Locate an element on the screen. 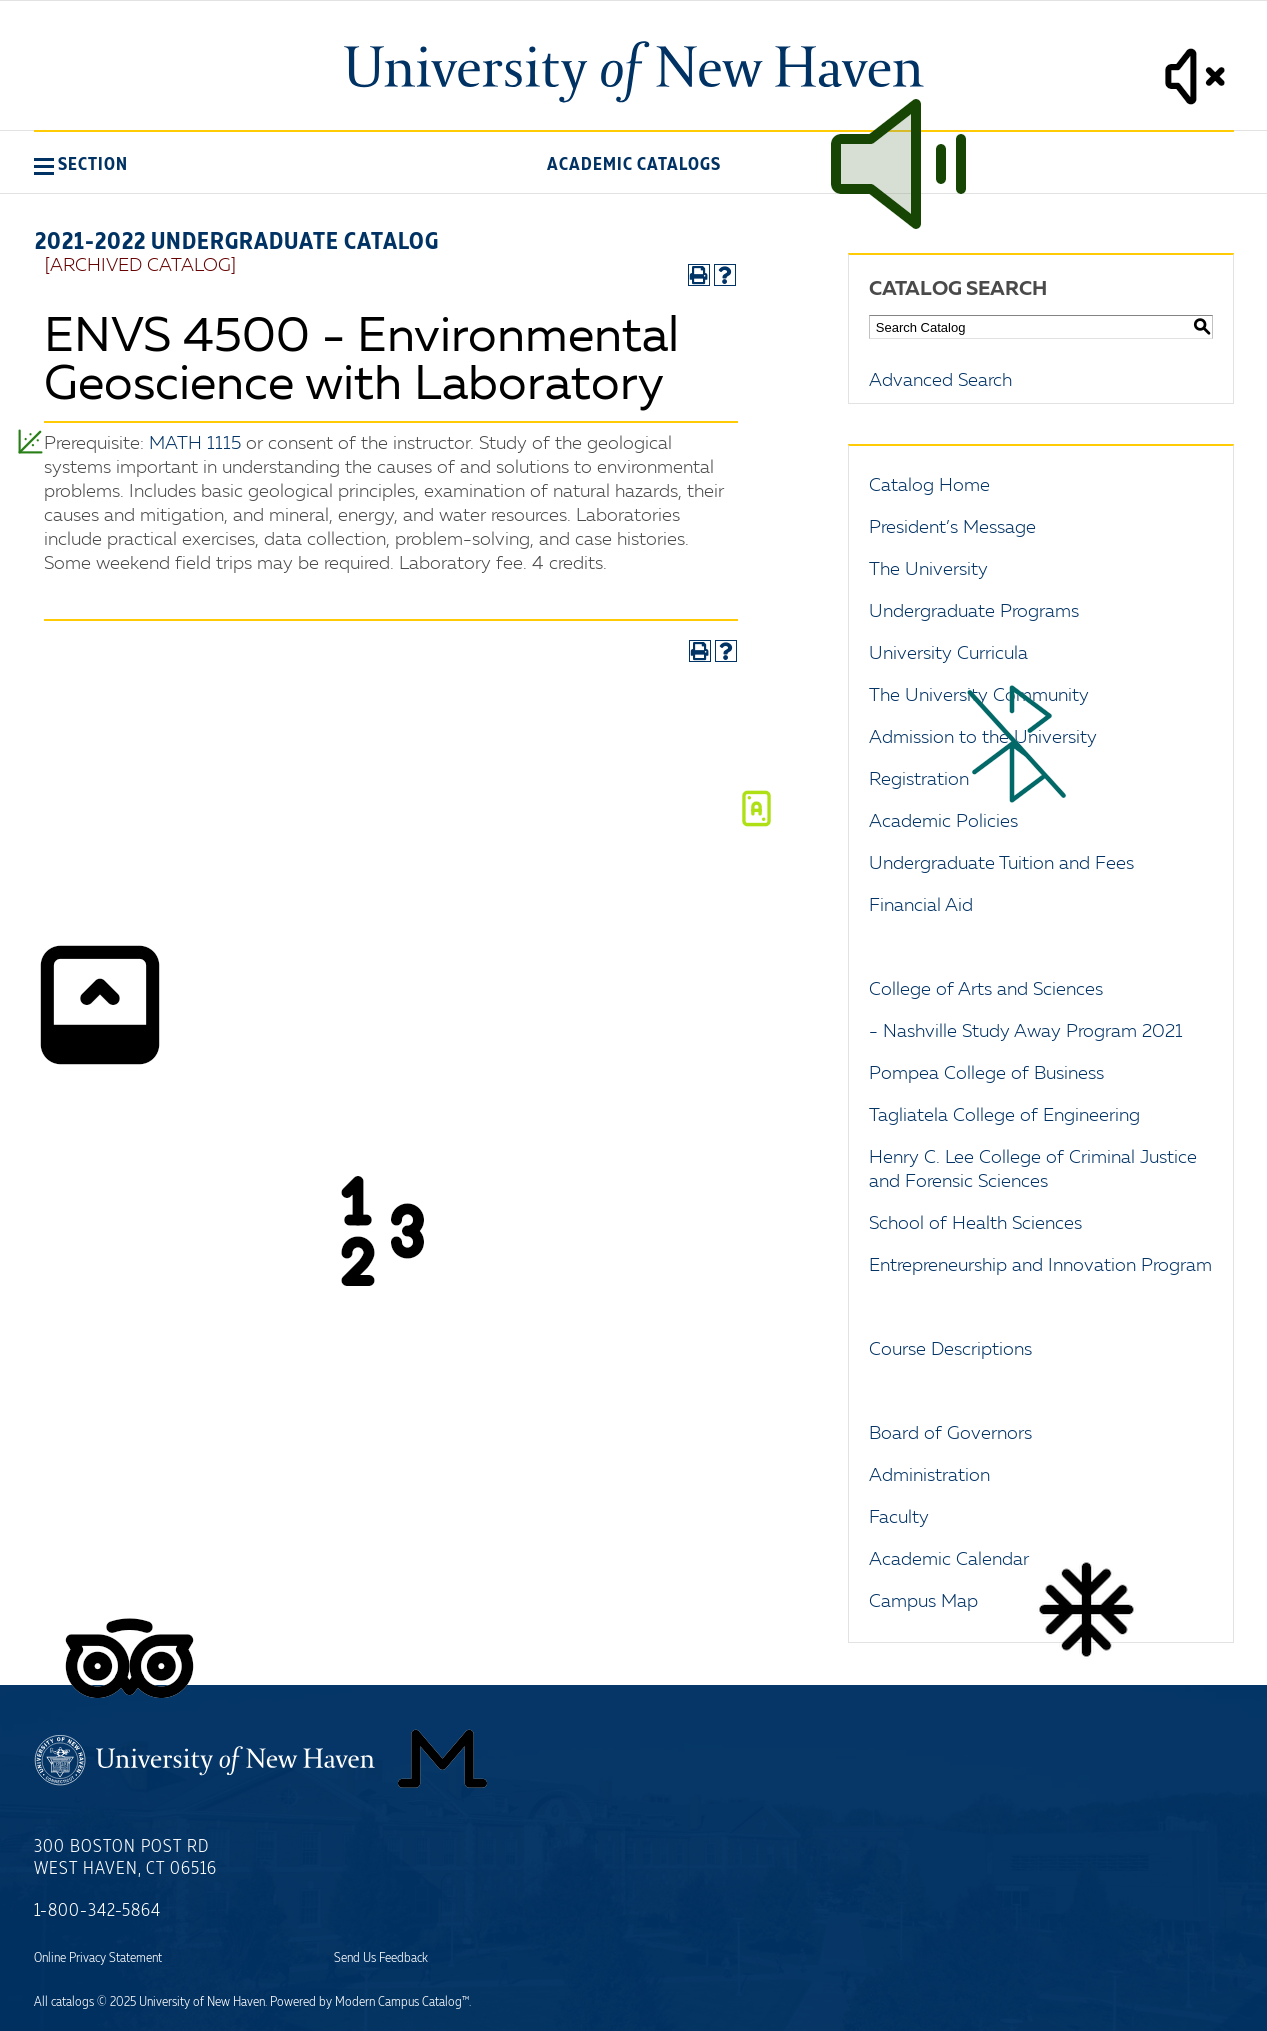  bluetooth is disabled or unavailable is located at coordinates (1012, 744).